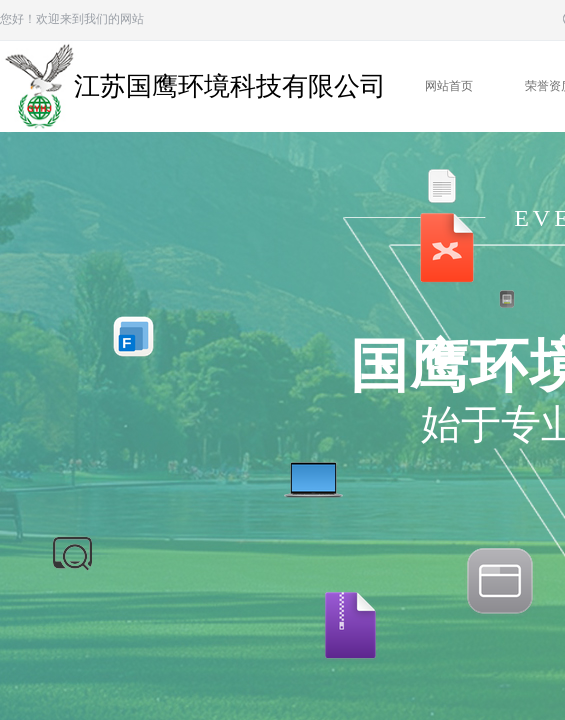 This screenshot has width=565, height=720. What do you see at coordinates (313, 477) in the screenshot?
I see `macbook pro 15-inch device icon` at bounding box center [313, 477].